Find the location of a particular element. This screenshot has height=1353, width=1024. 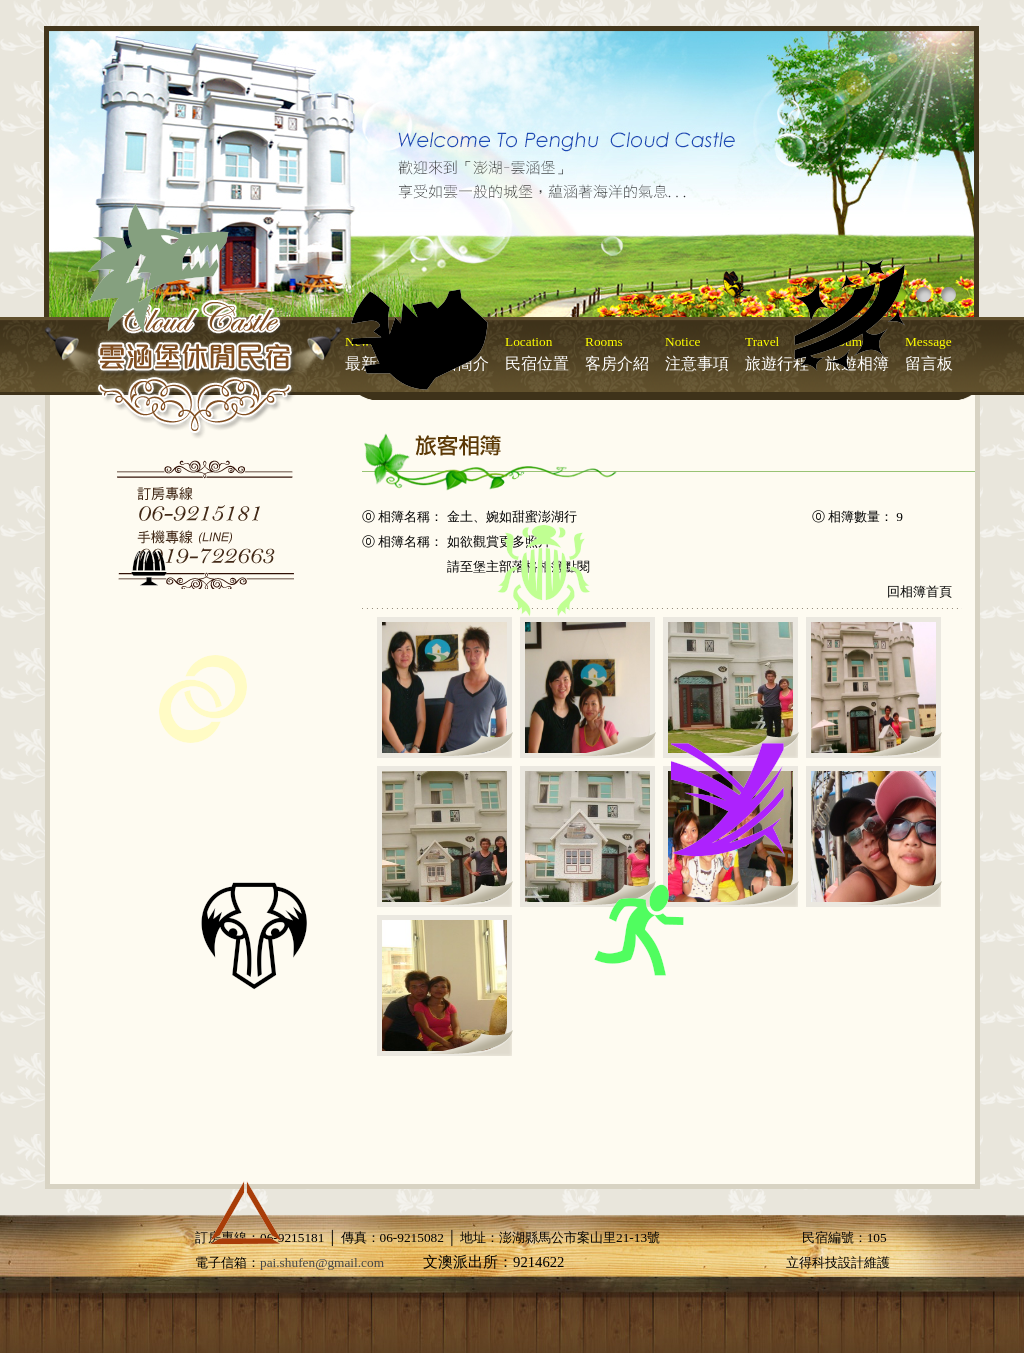

view linked or connected accounts is located at coordinates (203, 699).